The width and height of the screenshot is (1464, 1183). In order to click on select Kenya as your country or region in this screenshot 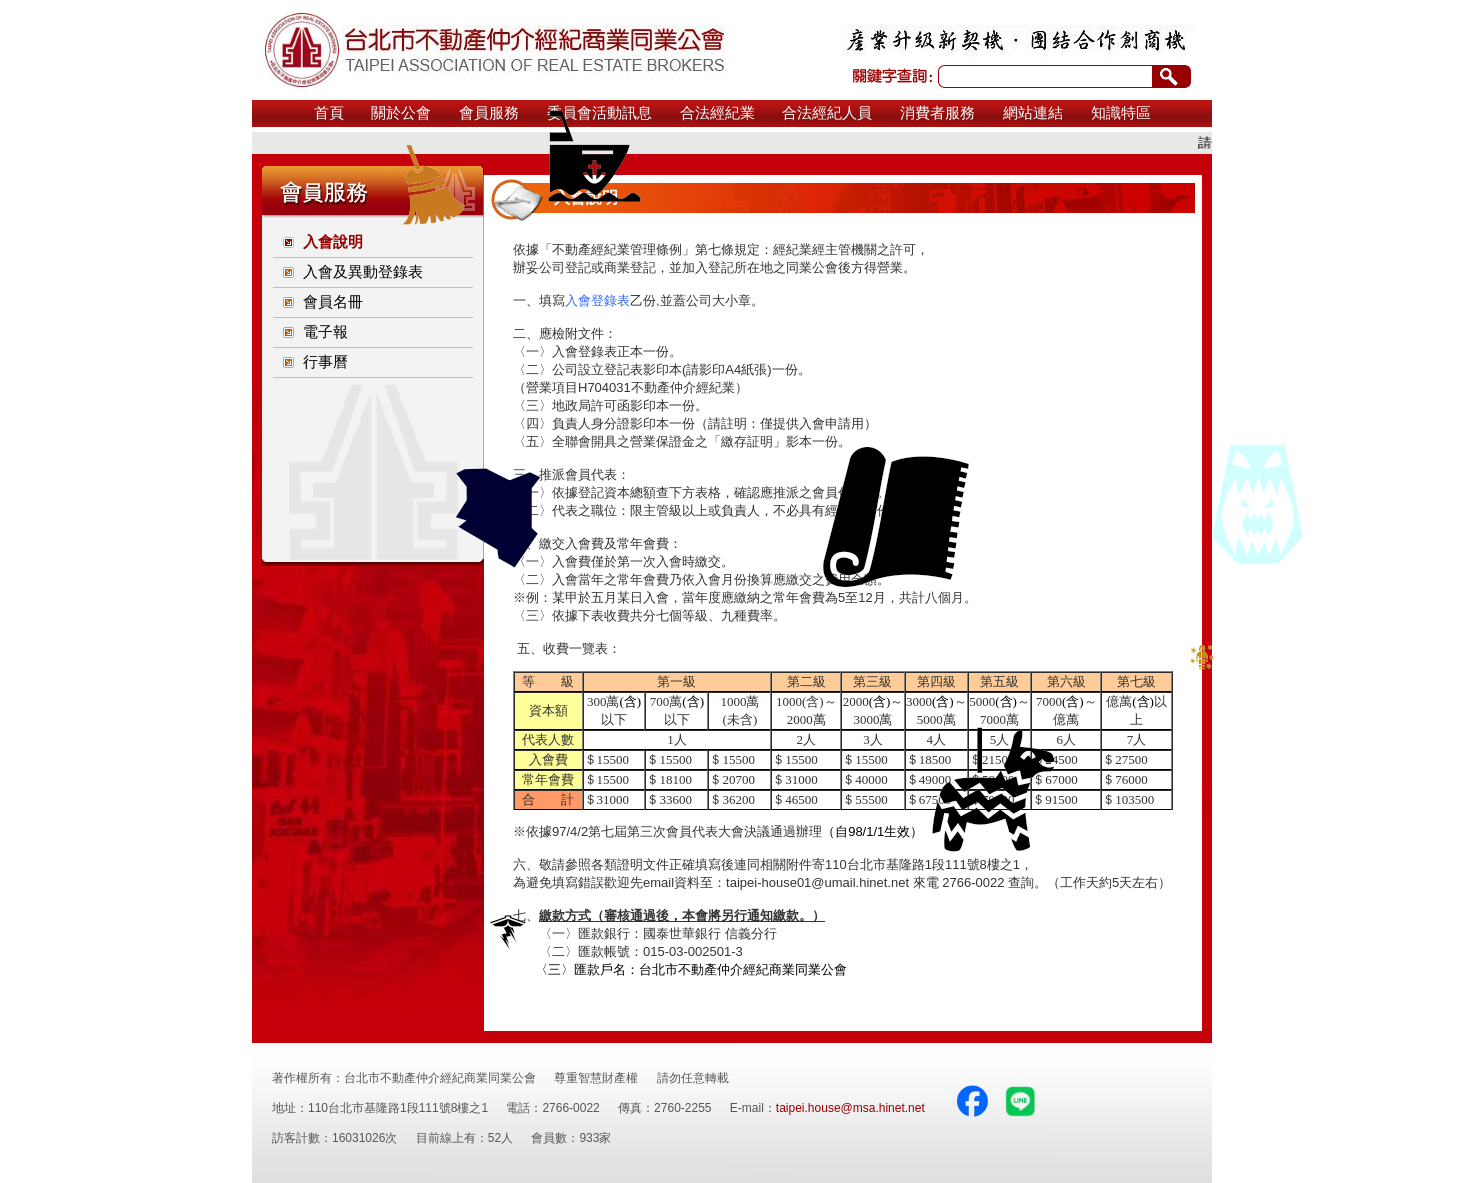, I will do `click(498, 518)`.